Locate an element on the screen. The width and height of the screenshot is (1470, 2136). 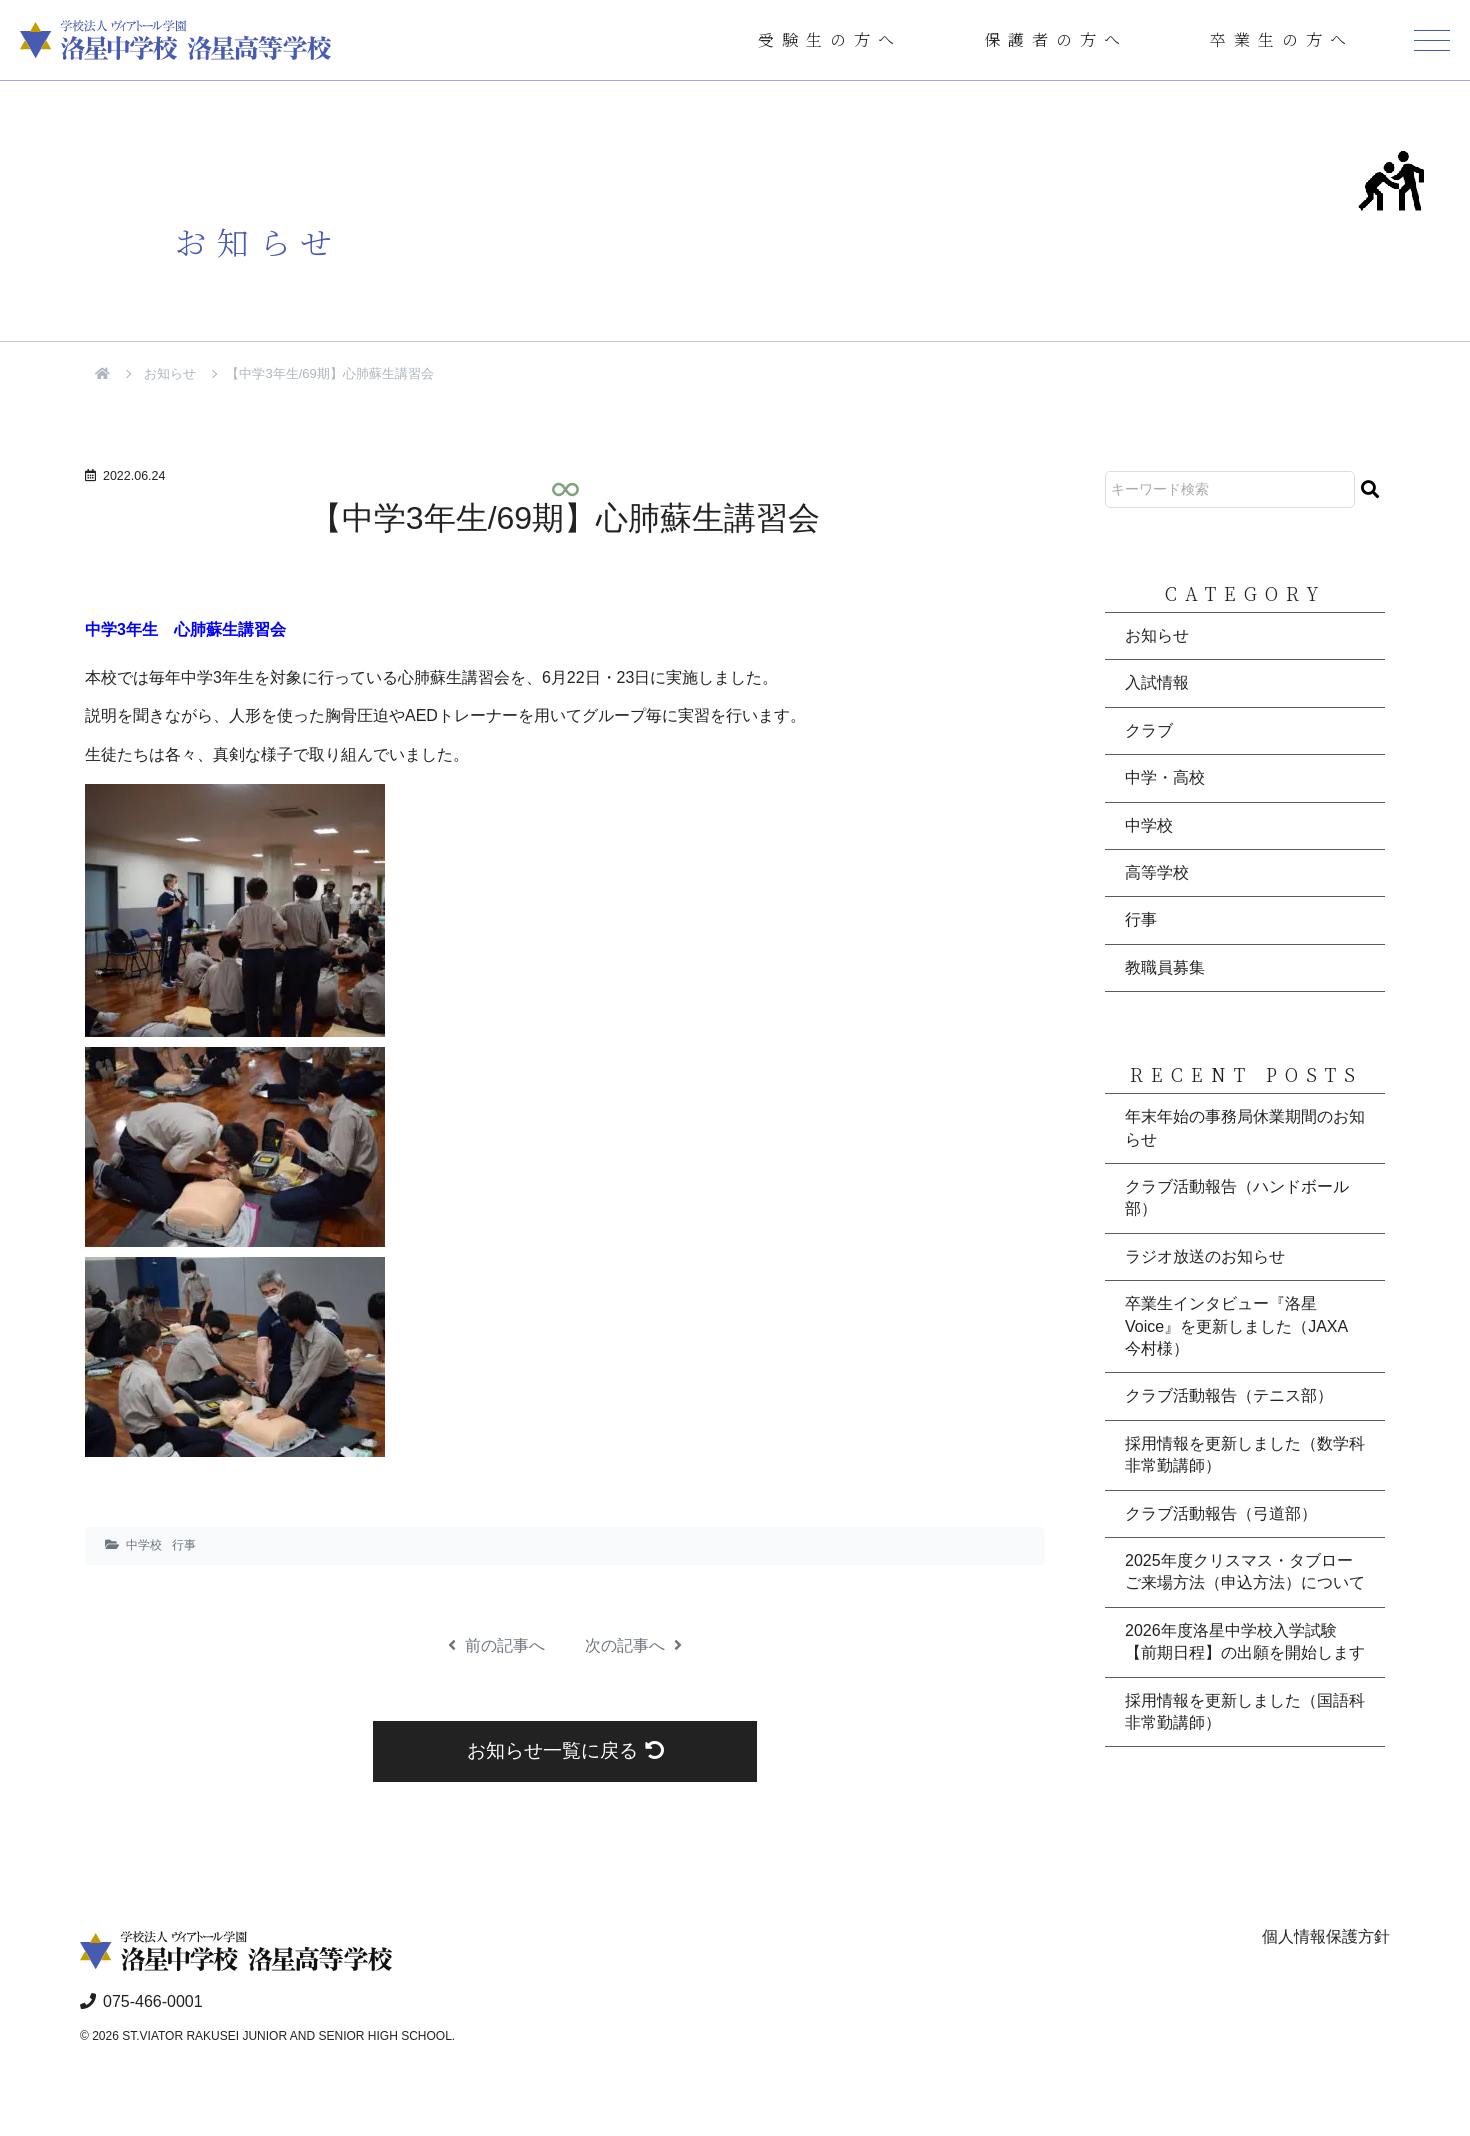
access kabaddi sports content or scores is located at coordinates (1391, 183).